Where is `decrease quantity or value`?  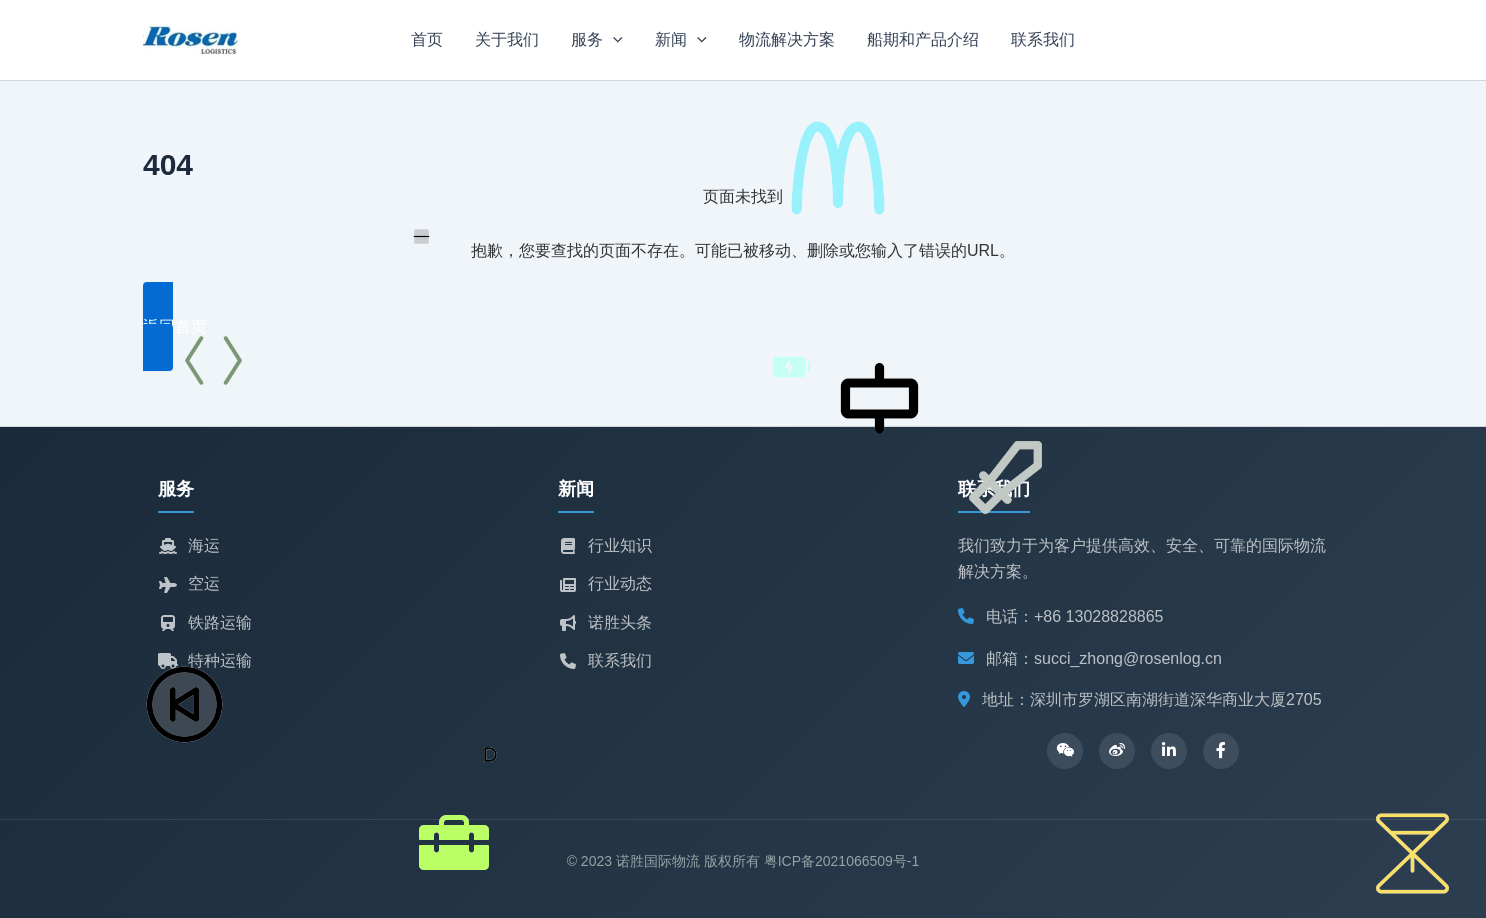
decrease quantity or value is located at coordinates (421, 236).